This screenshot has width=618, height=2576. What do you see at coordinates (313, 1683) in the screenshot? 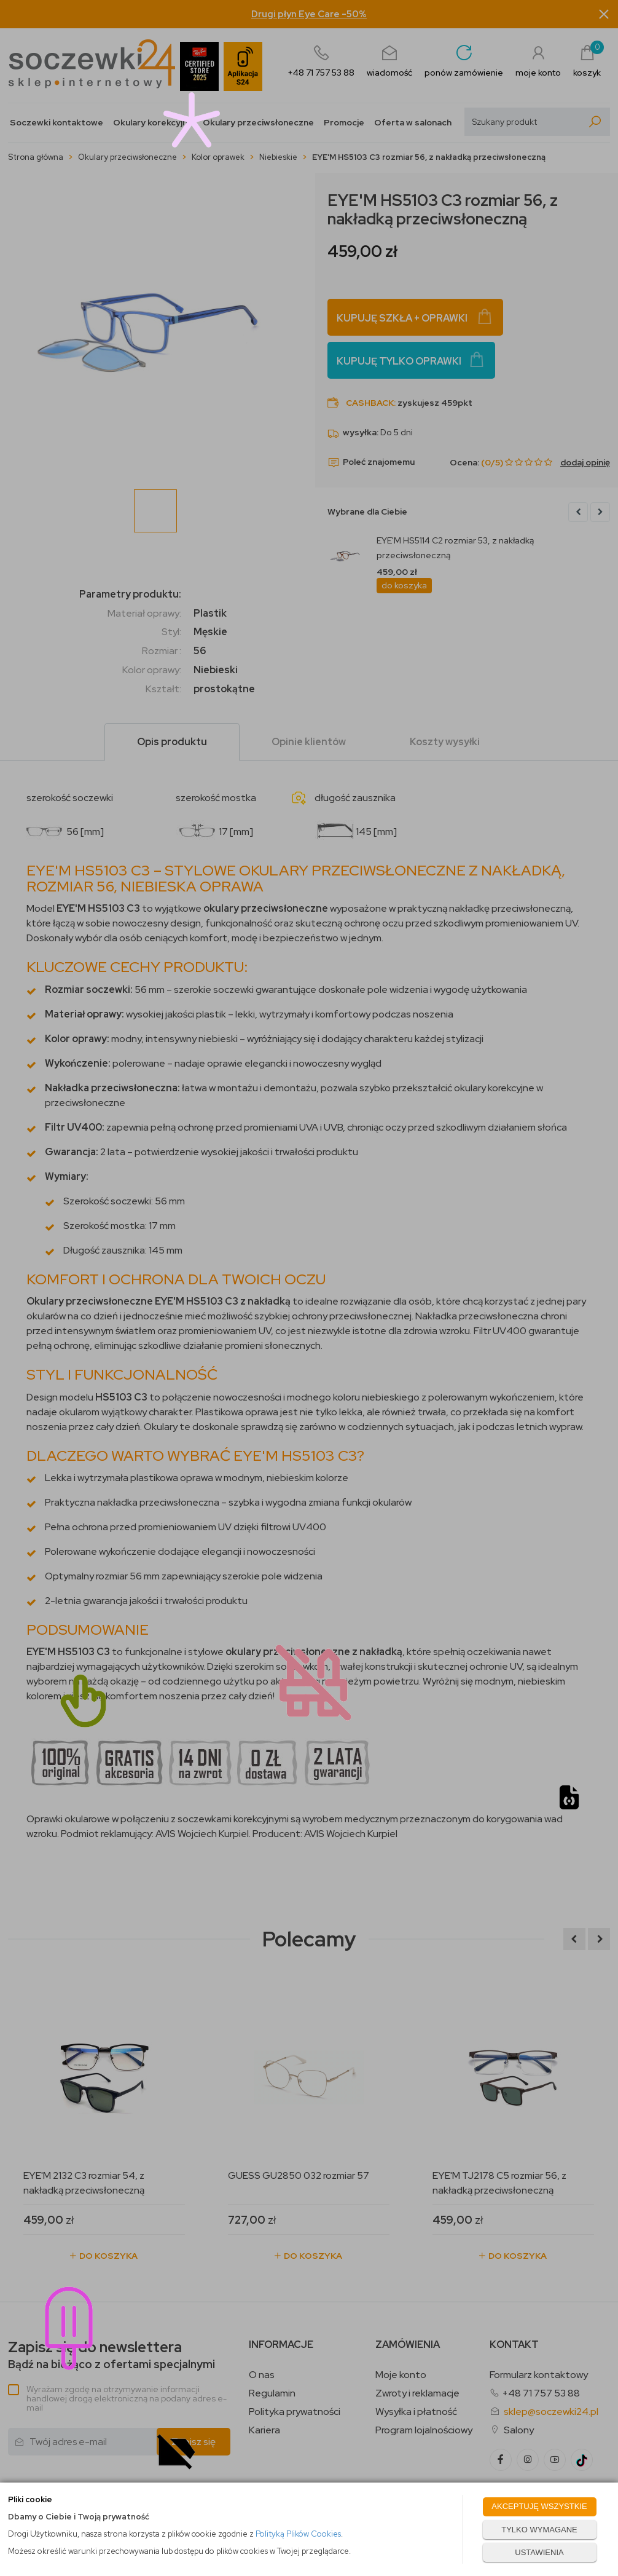
I see `disable boundary or perimeter settings` at bounding box center [313, 1683].